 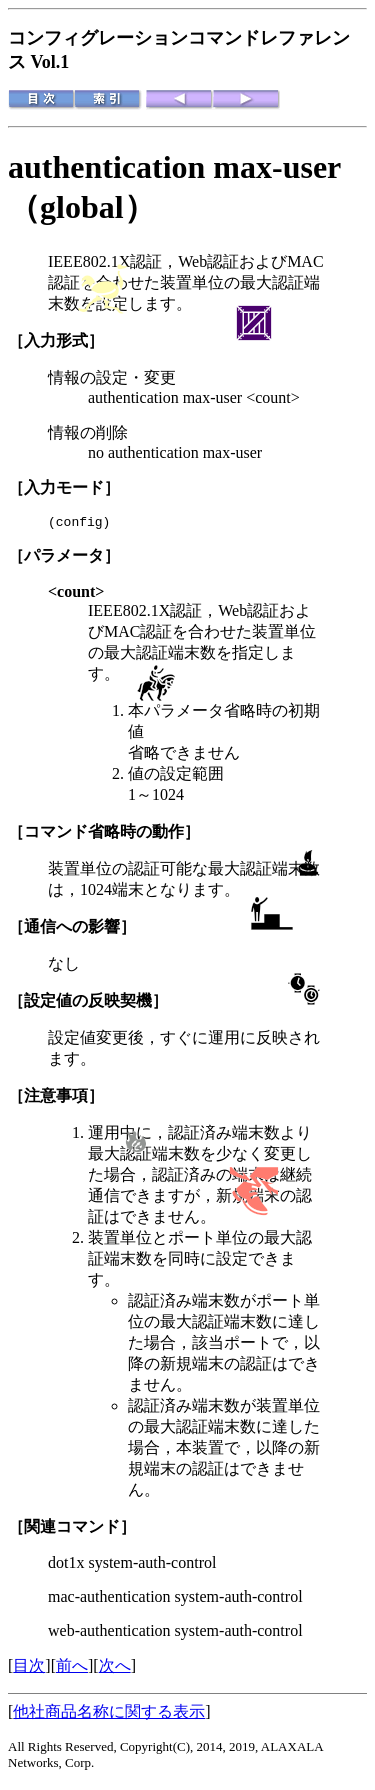 I want to click on select cavalry unit type, so click(x=156, y=683).